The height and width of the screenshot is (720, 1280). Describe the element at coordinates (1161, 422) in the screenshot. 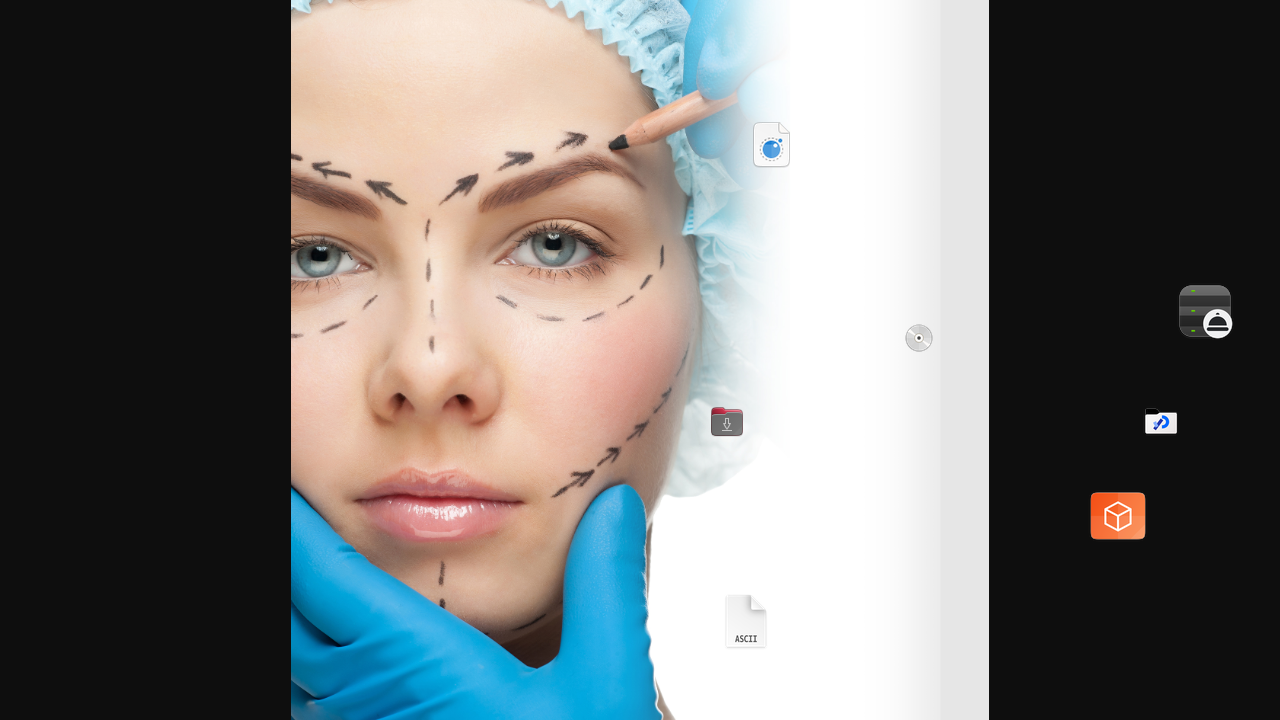

I see `folder containing files currently being processed` at that location.